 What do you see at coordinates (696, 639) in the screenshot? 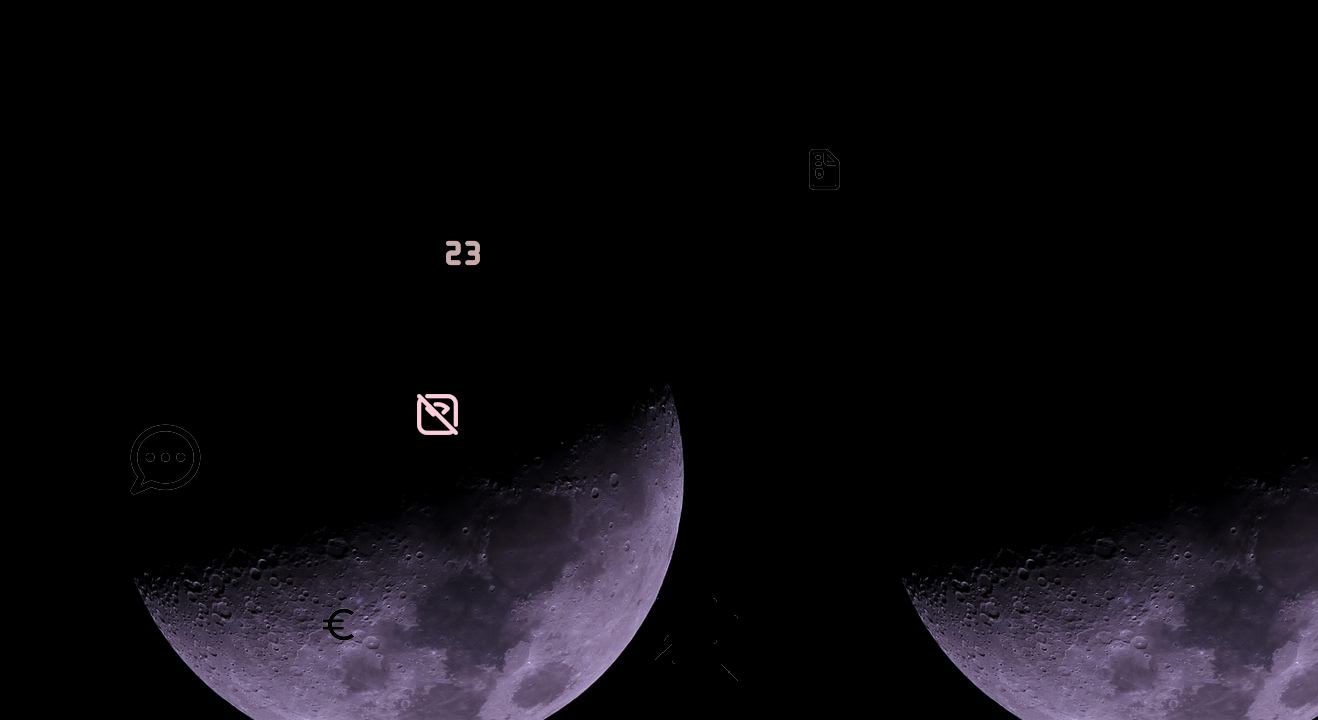
I see `open chat or messaging feature` at bounding box center [696, 639].